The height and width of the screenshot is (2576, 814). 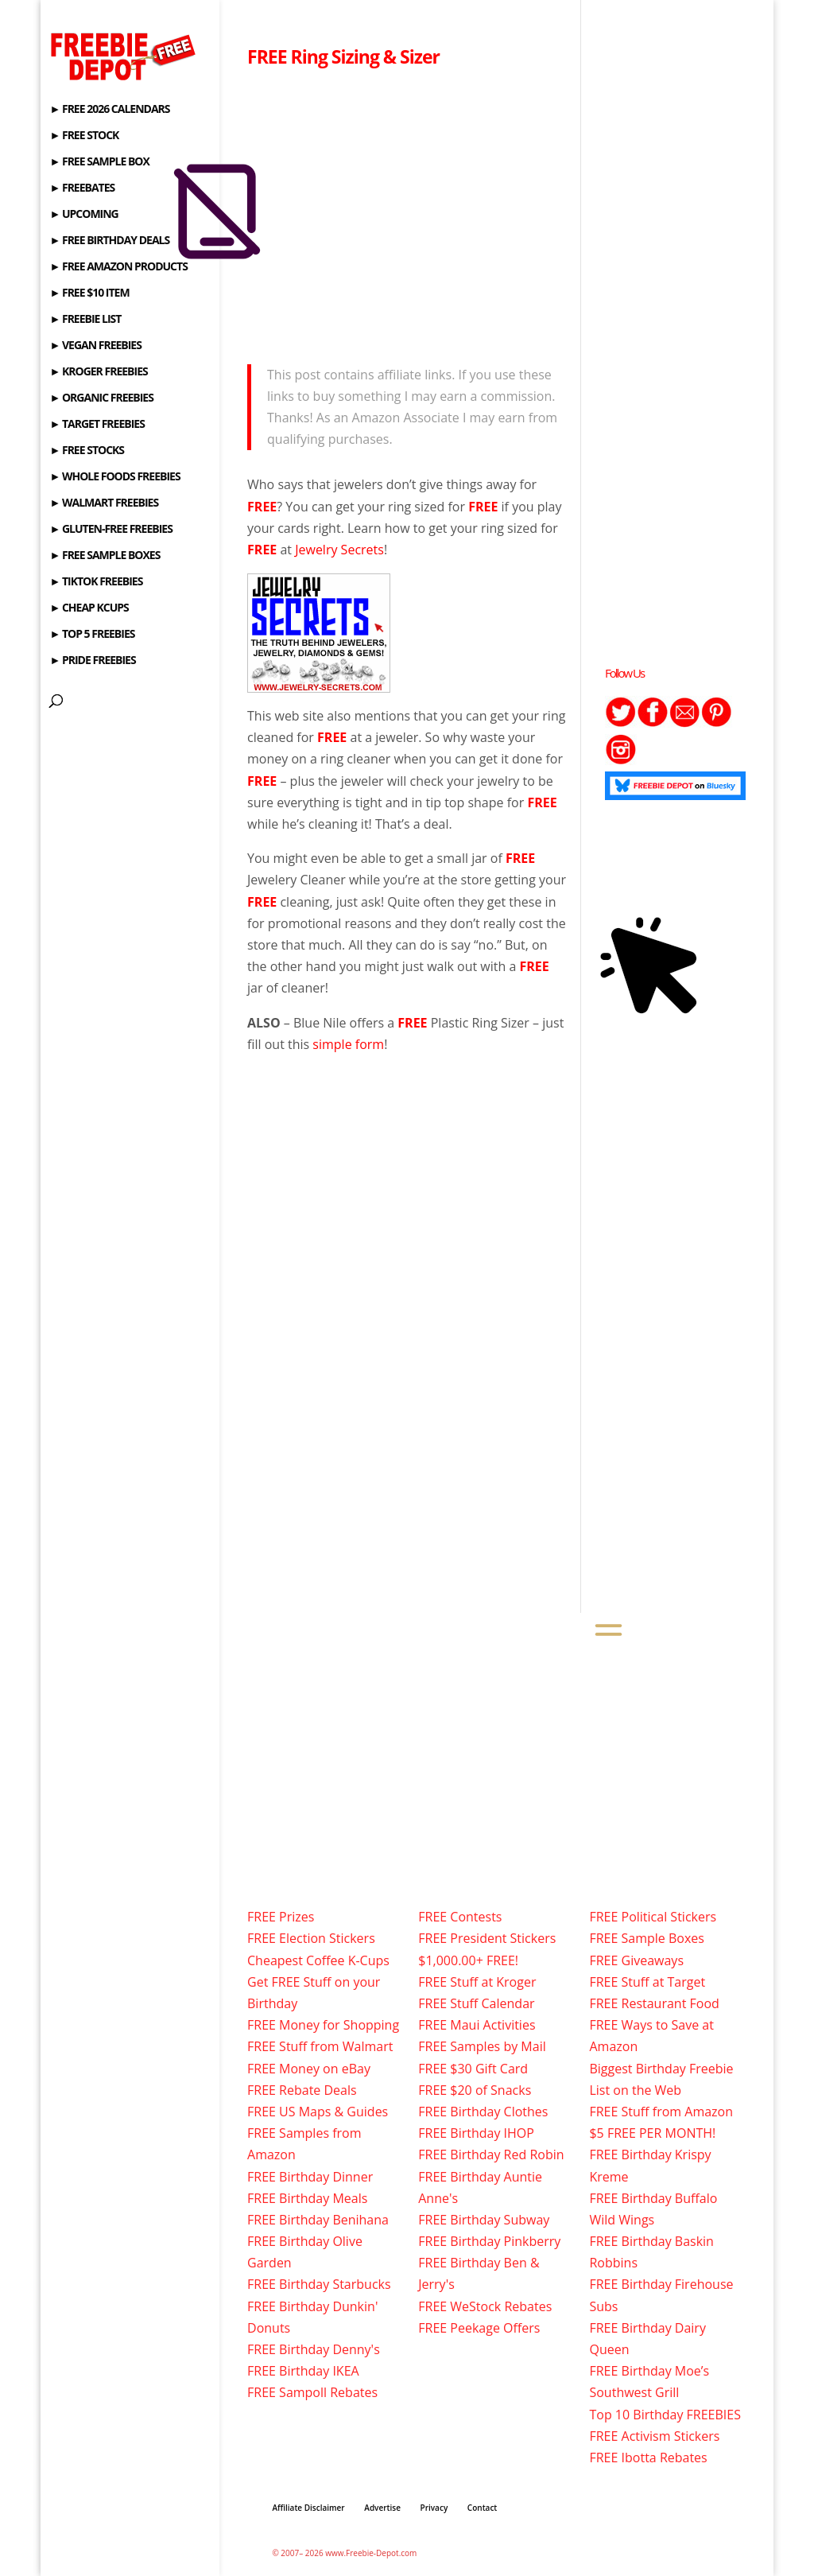 I want to click on ipad device is disabled or unavailable, so click(x=217, y=212).